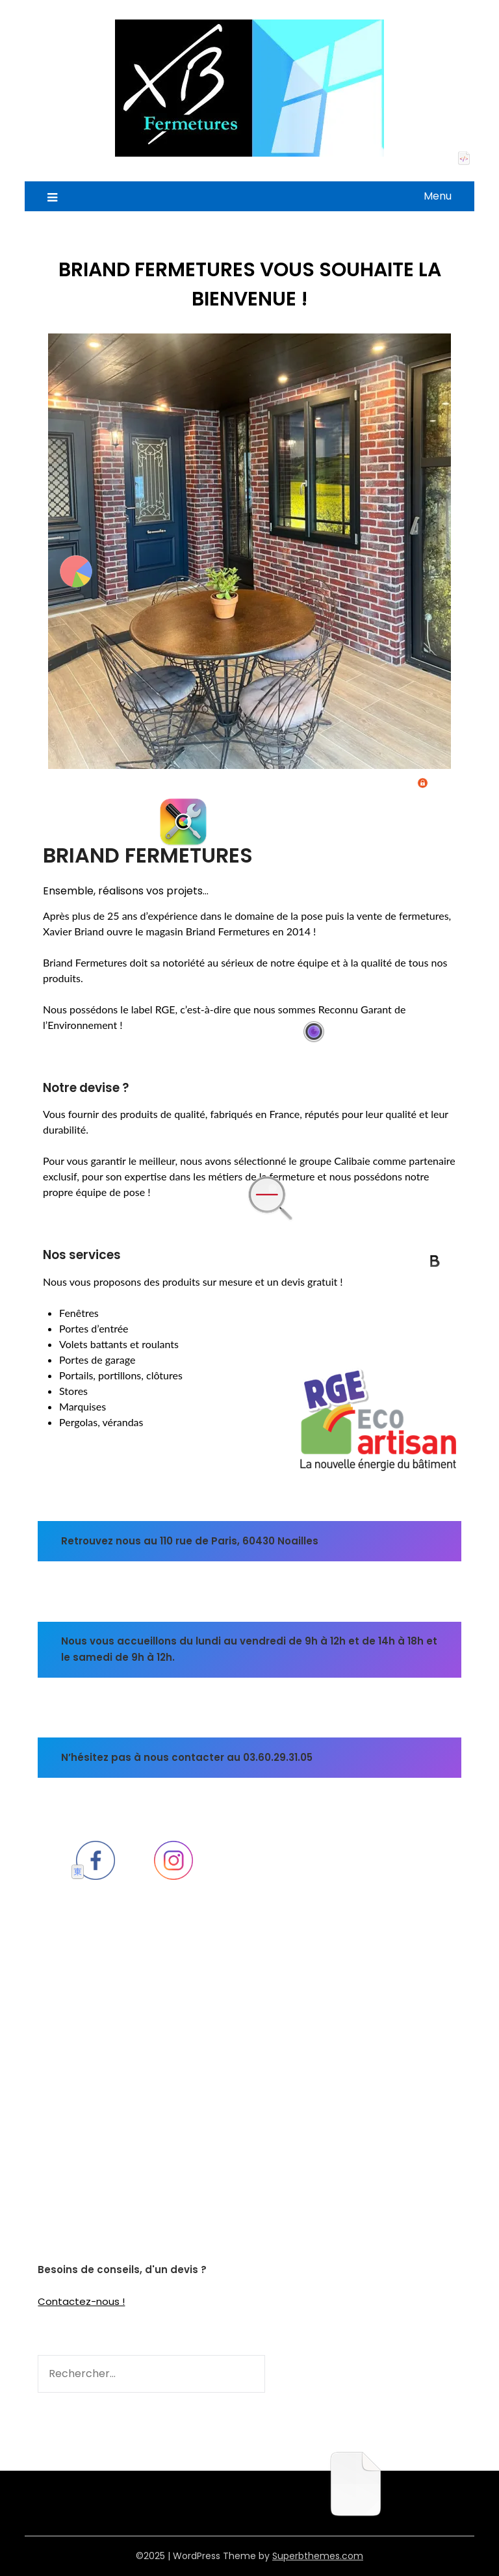 This screenshot has height=2576, width=499. Describe the element at coordinates (422, 783) in the screenshot. I see `indicates a file or folder is read-only` at that location.